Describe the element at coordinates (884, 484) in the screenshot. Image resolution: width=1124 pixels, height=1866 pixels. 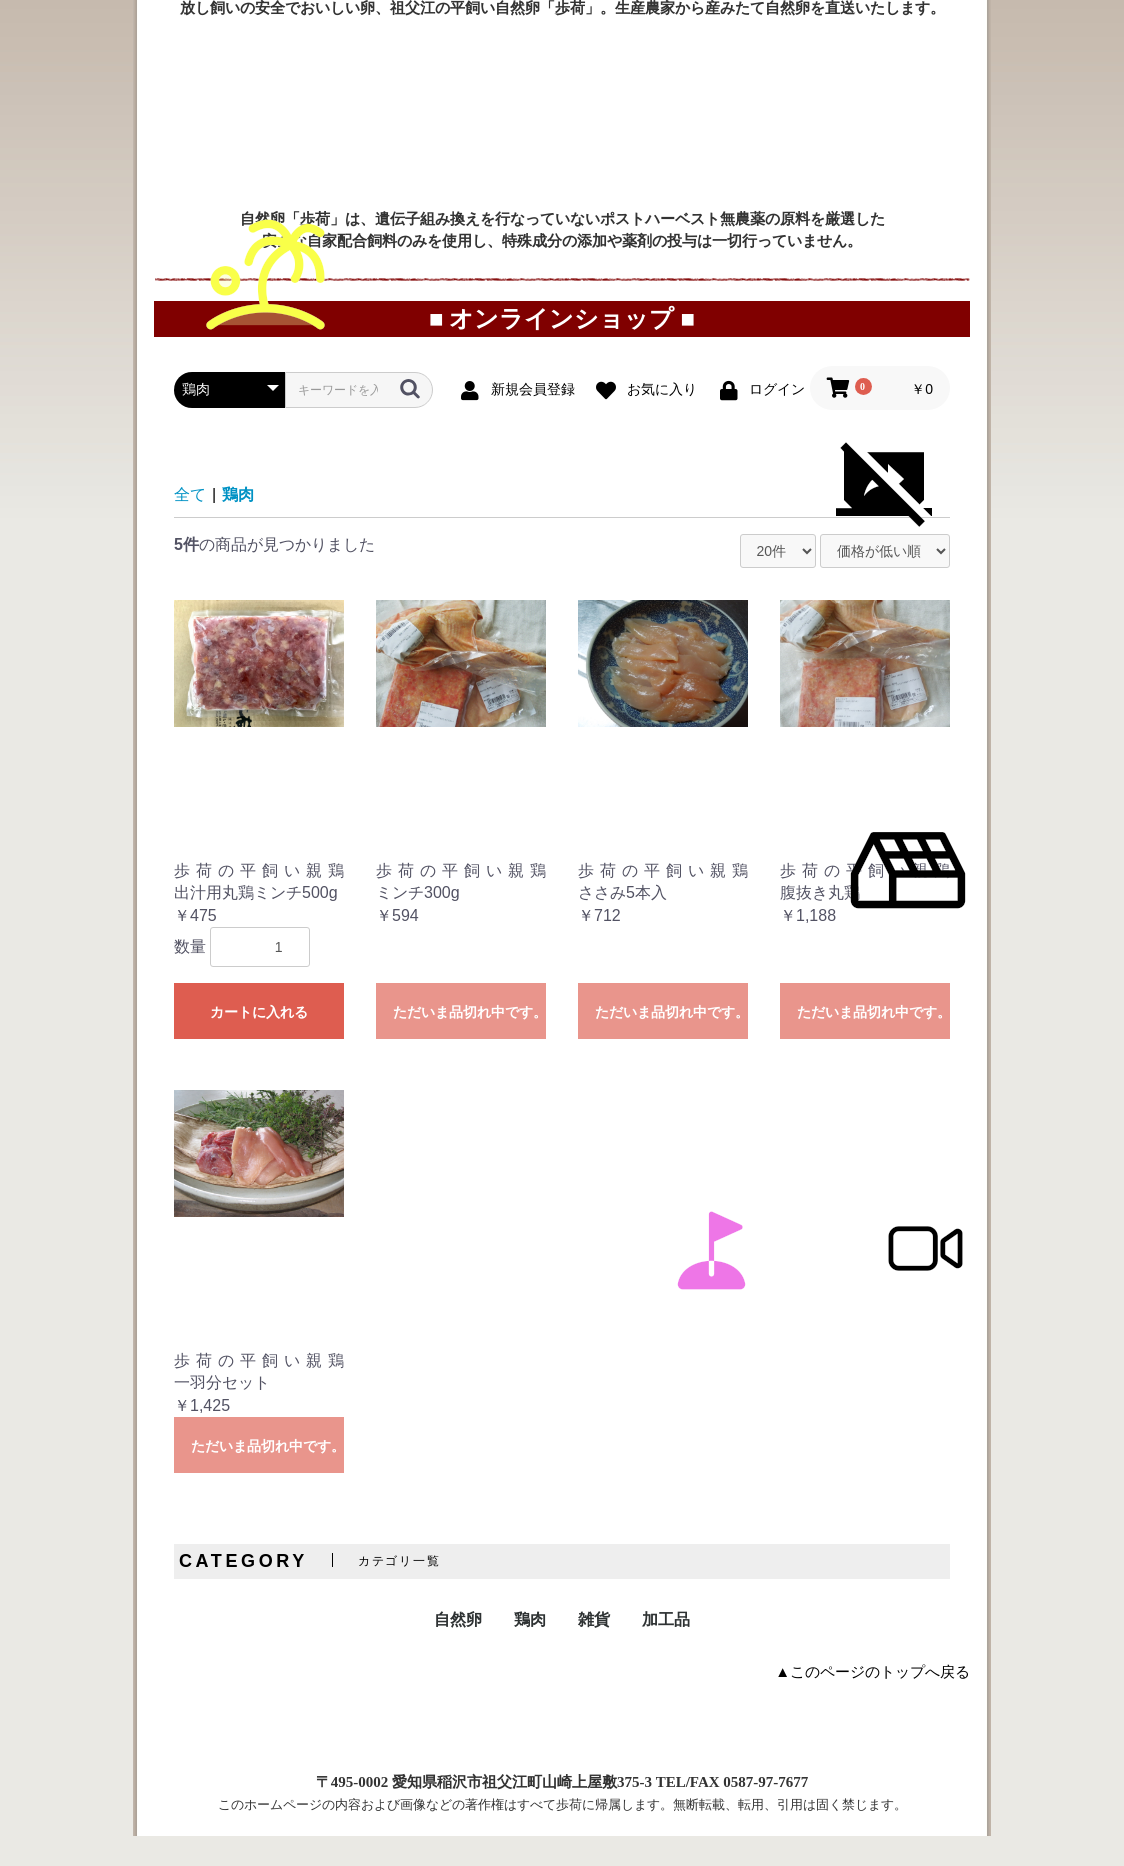
I see `stop sharing your screen` at that location.